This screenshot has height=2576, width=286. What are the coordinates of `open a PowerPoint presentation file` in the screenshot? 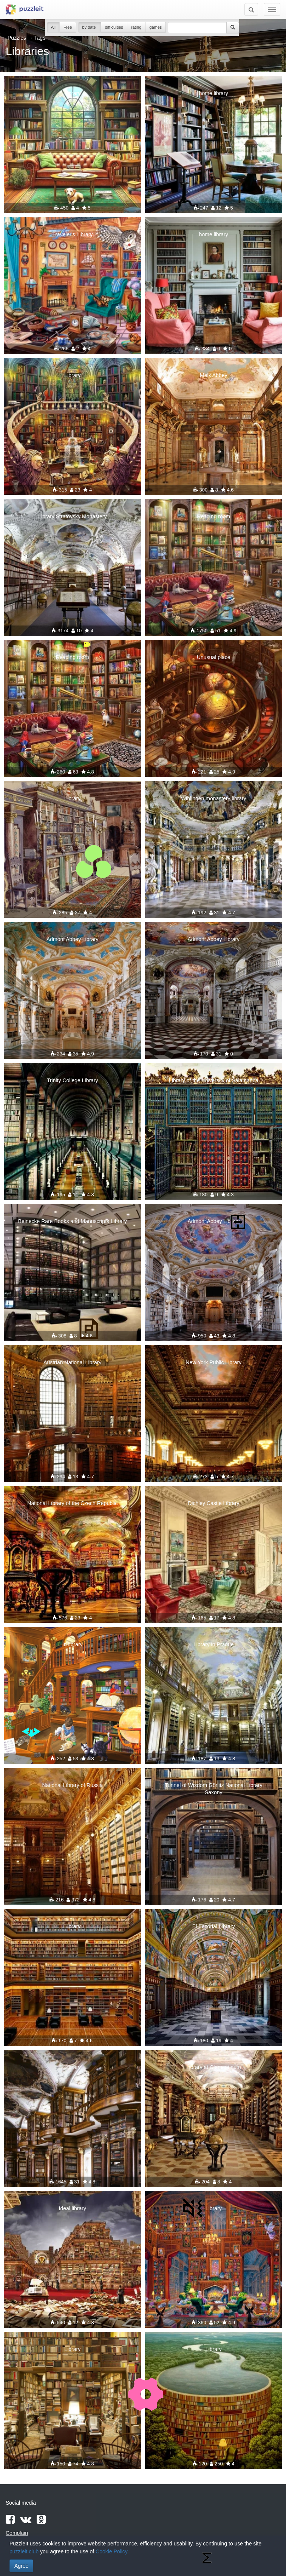 It's located at (89, 1329).